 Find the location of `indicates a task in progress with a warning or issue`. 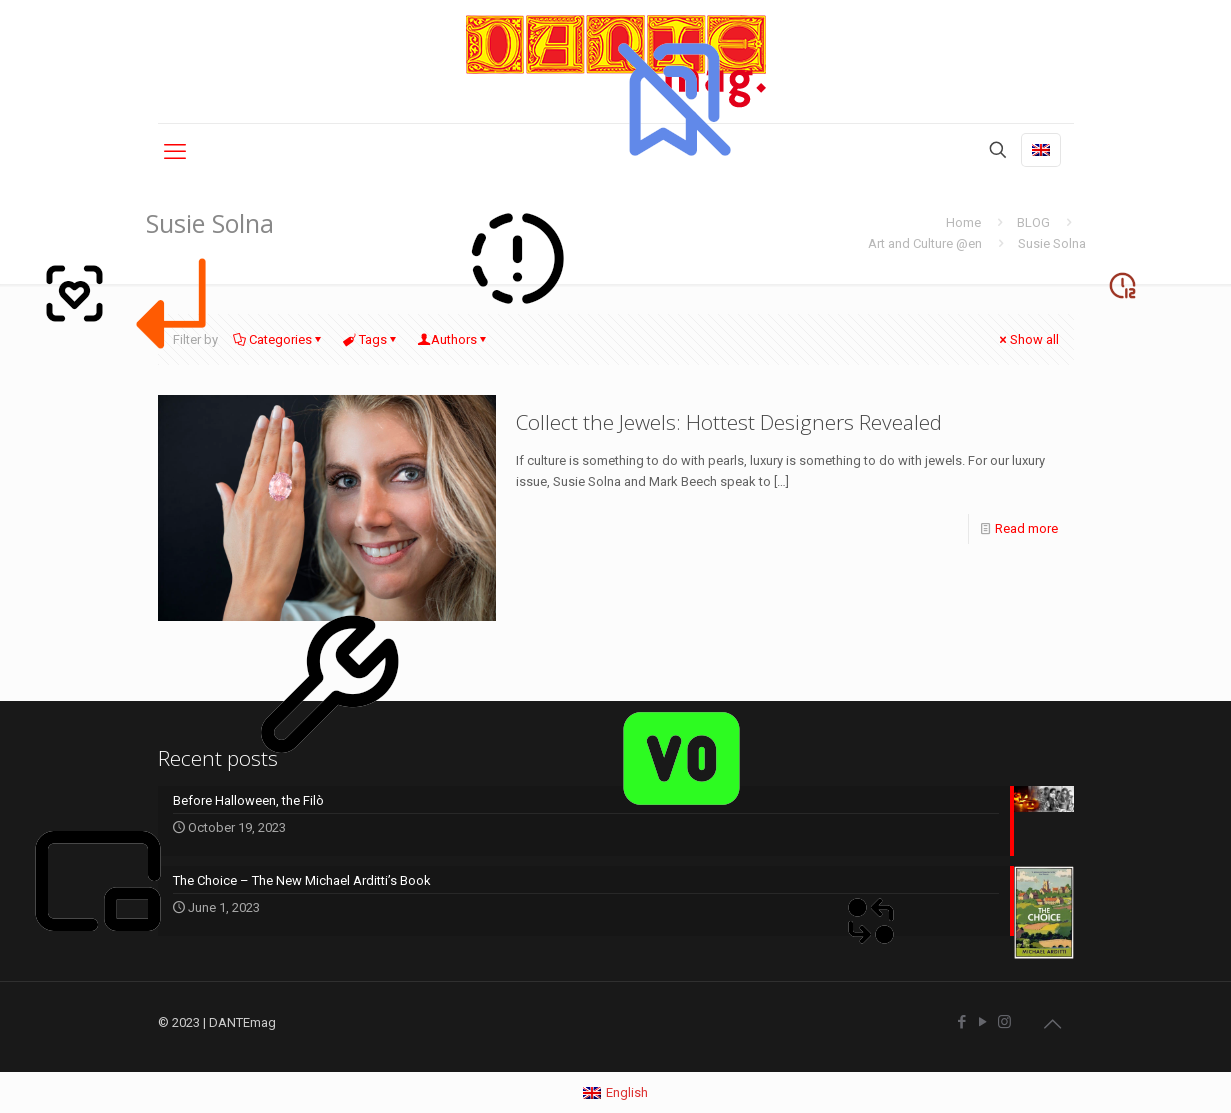

indicates a task in progress with a warning or issue is located at coordinates (517, 258).